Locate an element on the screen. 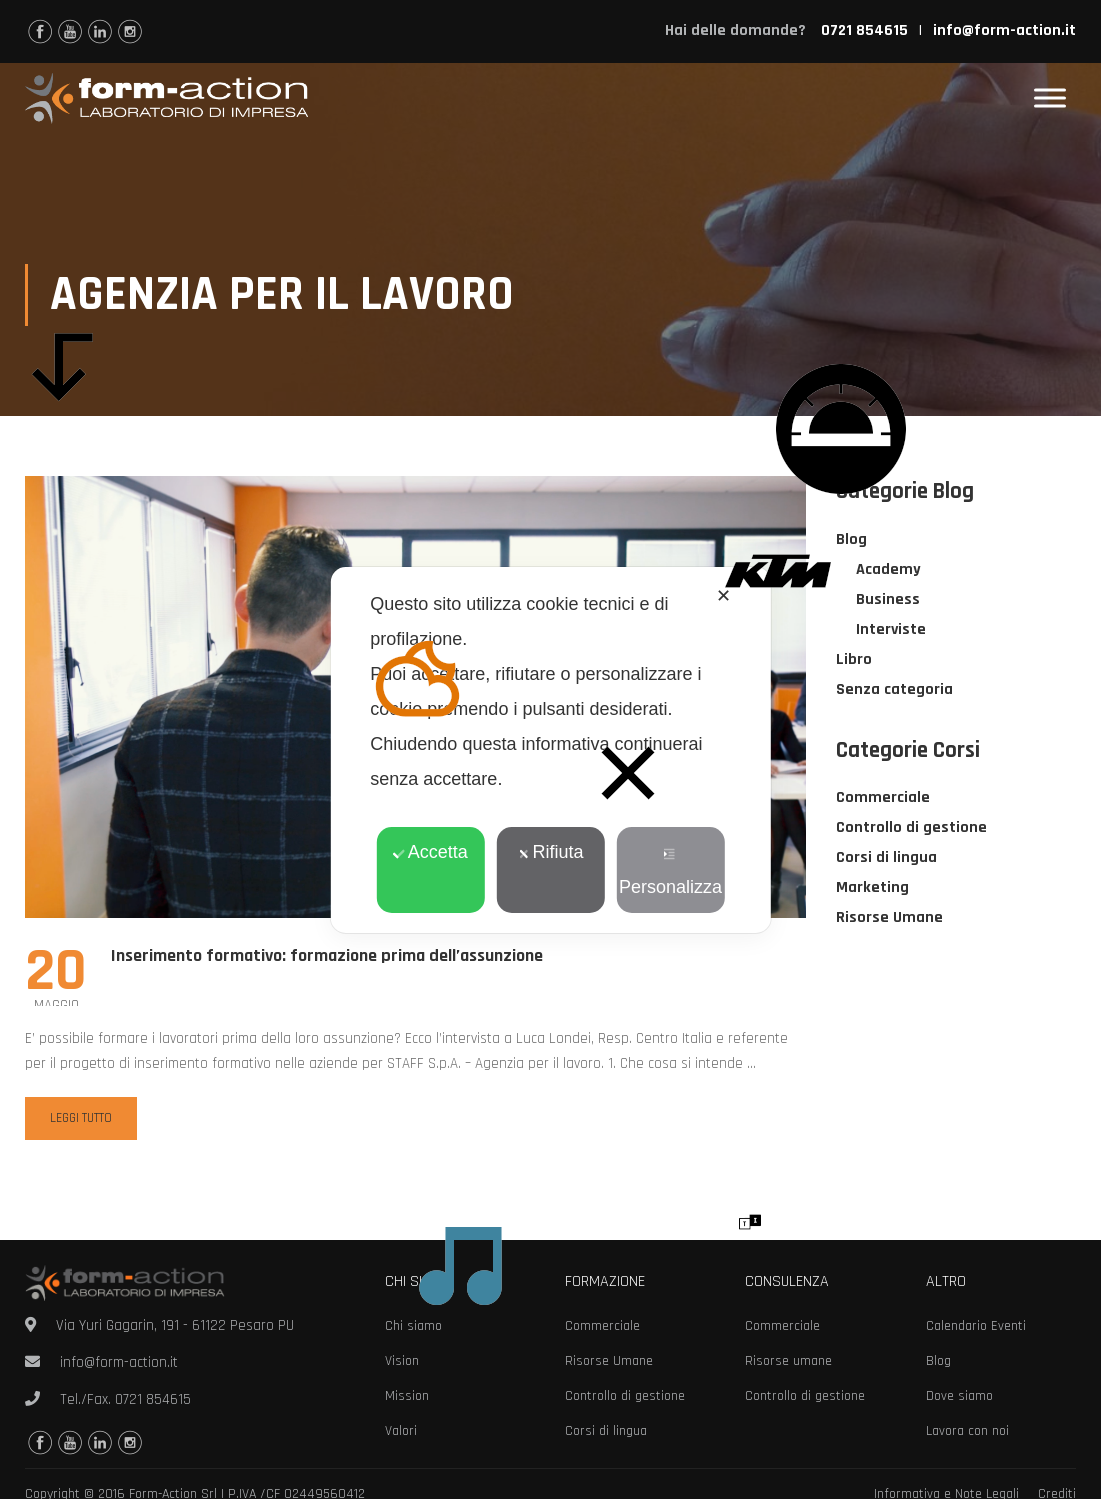 The height and width of the screenshot is (1499, 1101). open the TuneIn radio app is located at coordinates (750, 1222).